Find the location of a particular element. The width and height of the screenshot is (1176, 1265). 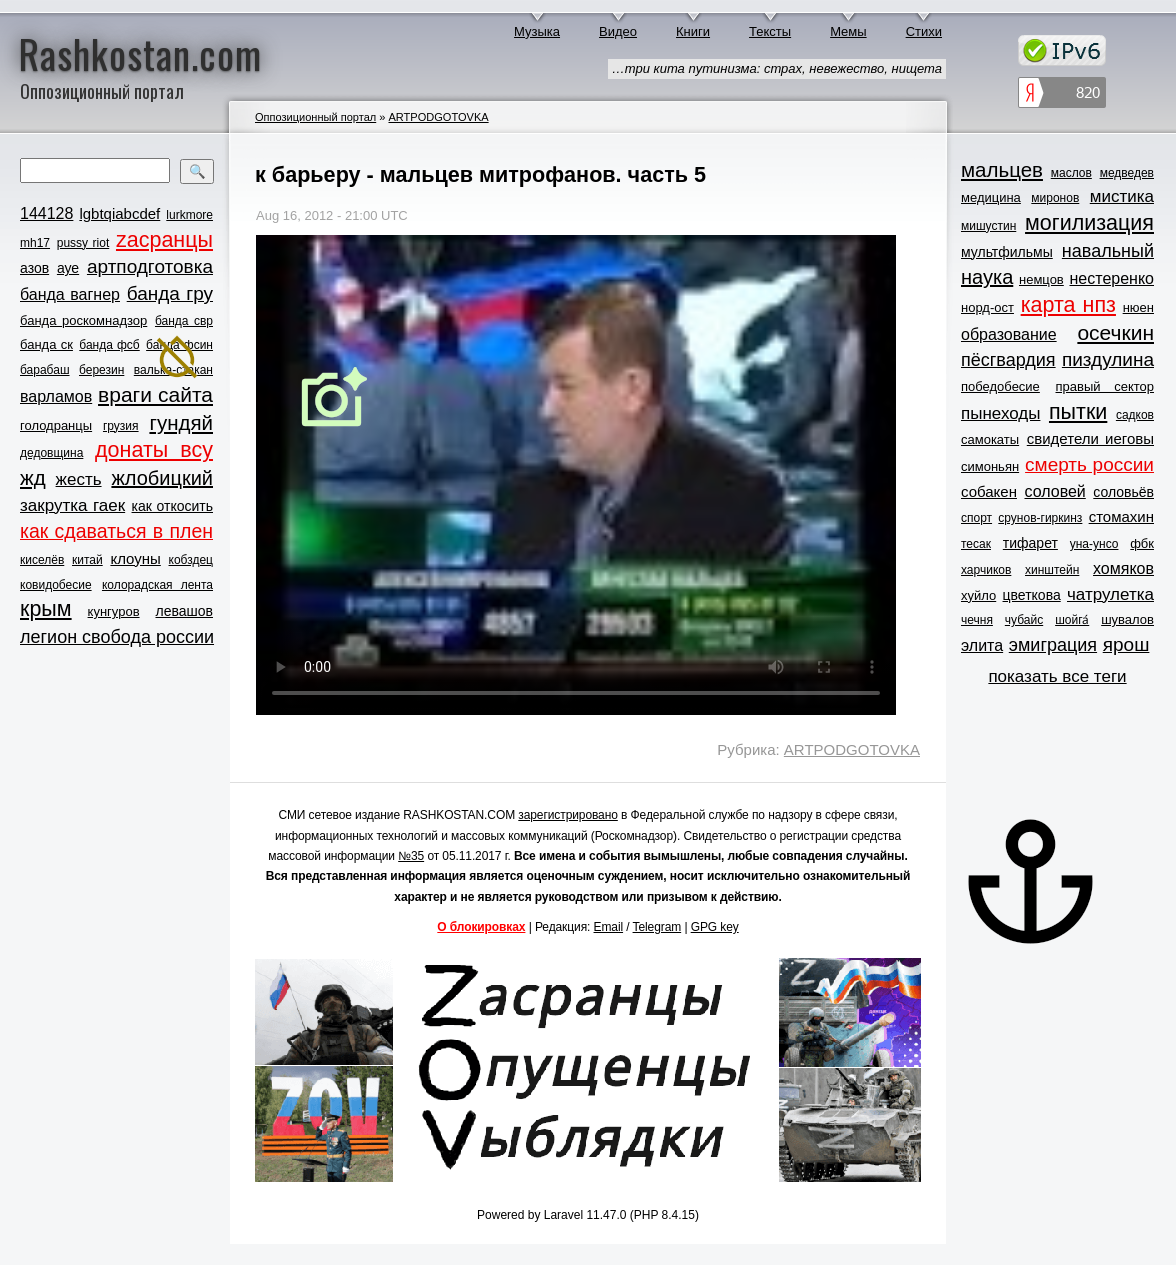

set a fixed anchor point on the map is located at coordinates (1030, 881).